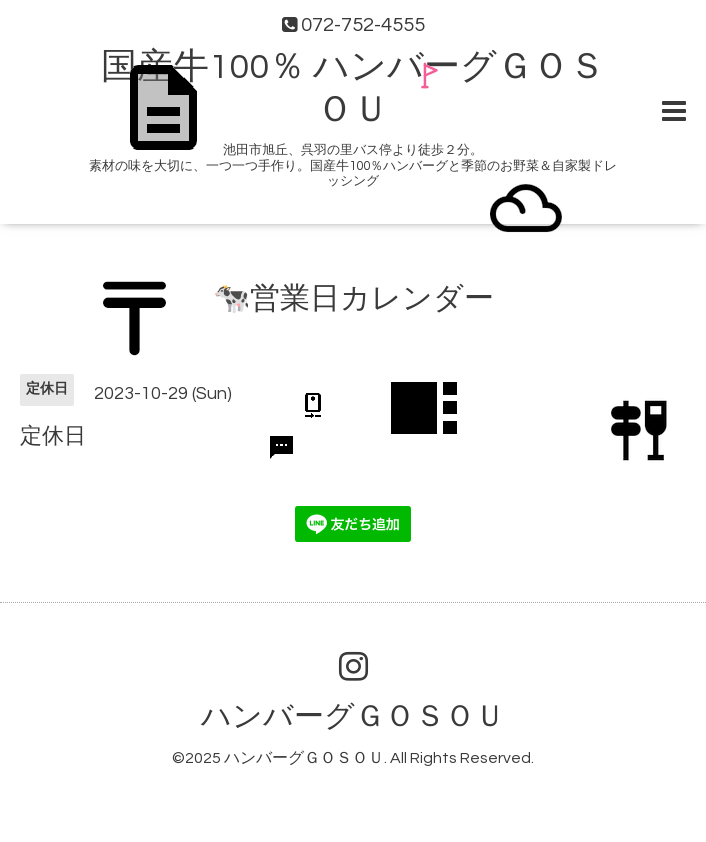 The height and width of the screenshot is (842, 706). Describe the element at coordinates (427, 75) in the screenshot. I see `flag or mark an item for follow-up` at that location.